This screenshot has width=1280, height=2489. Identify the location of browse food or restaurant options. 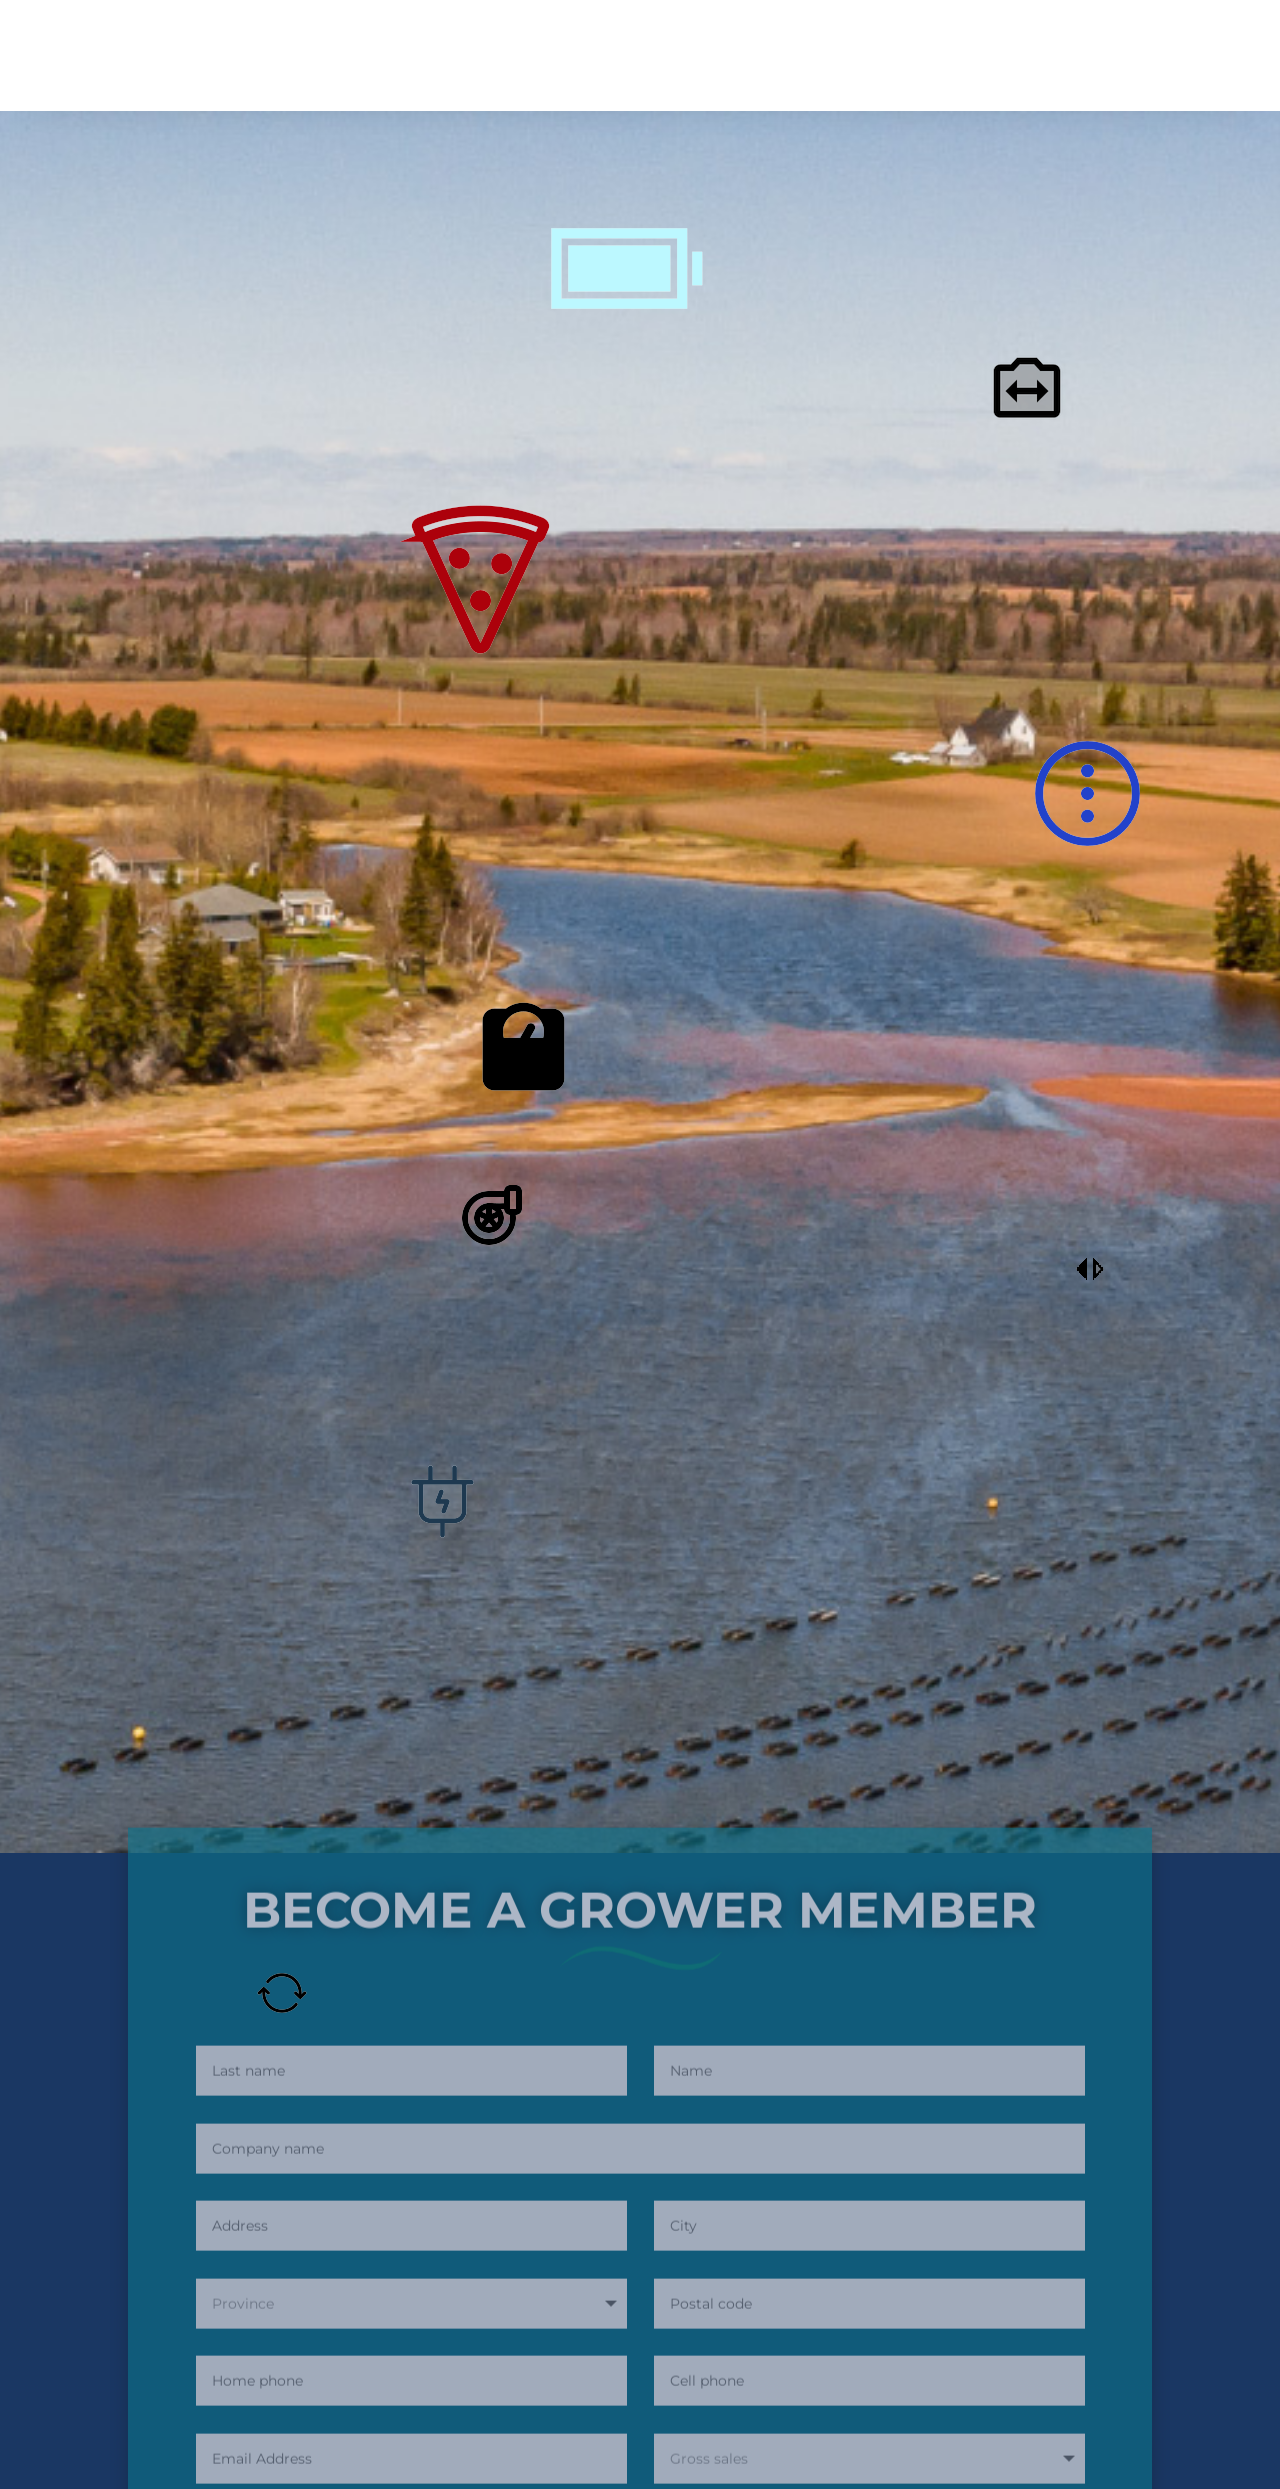
(480, 579).